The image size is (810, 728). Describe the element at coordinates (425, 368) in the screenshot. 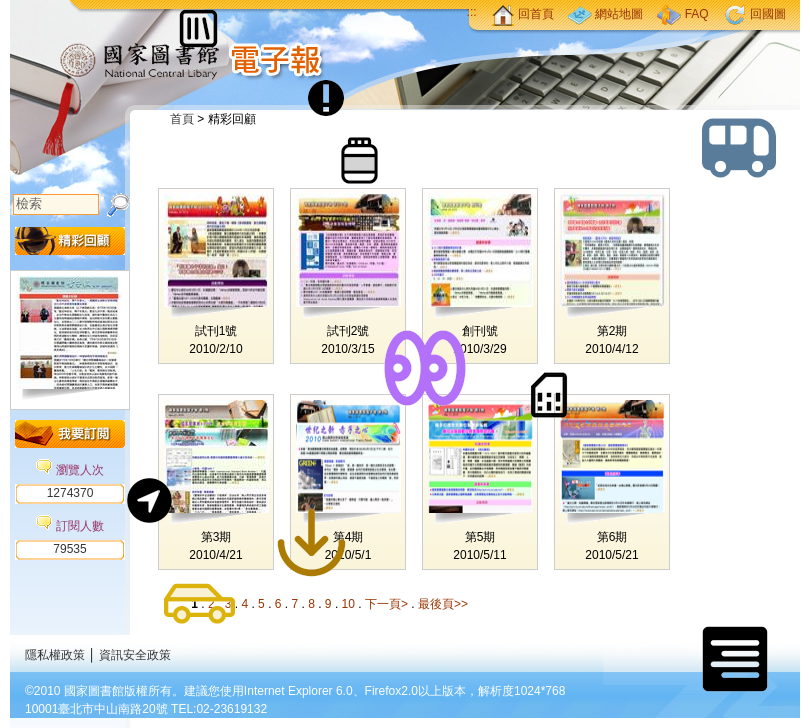

I see `mark content as viewed or seen` at that location.